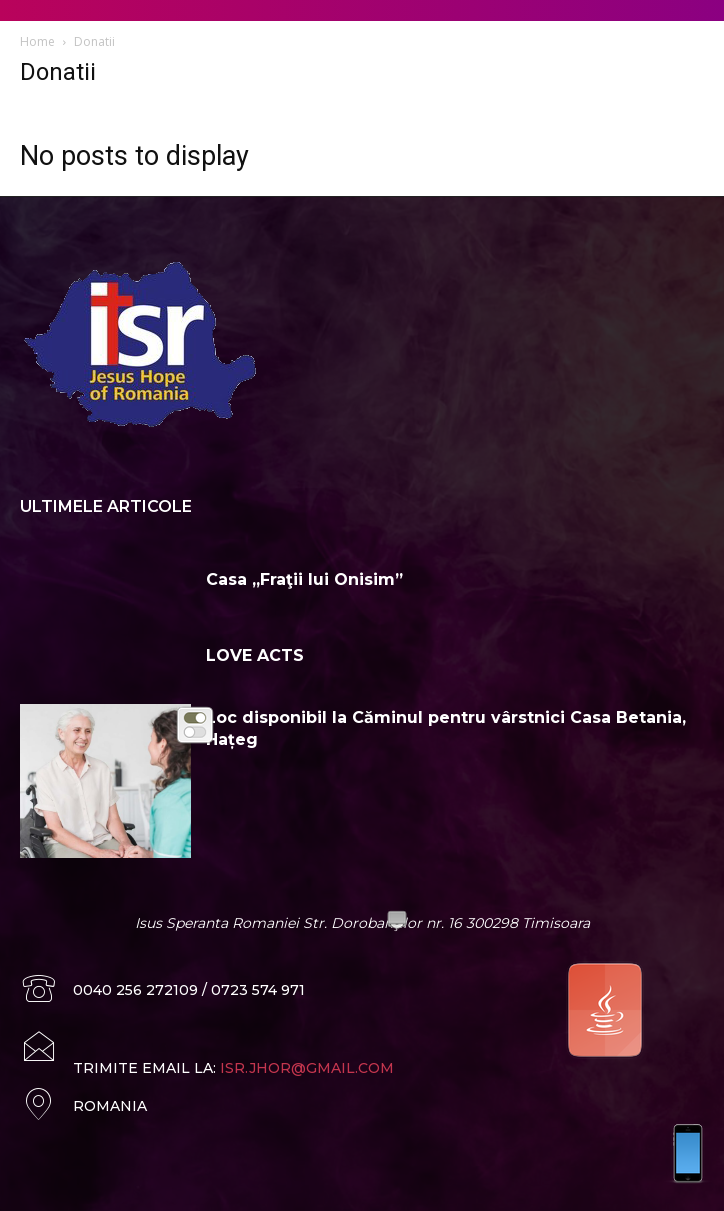 The width and height of the screenshot is (724, 1211). What do you see at coordinates (397, 919) in the screenshot?
I see `access optical drive or disc reader` at bounding box center [397, 919].